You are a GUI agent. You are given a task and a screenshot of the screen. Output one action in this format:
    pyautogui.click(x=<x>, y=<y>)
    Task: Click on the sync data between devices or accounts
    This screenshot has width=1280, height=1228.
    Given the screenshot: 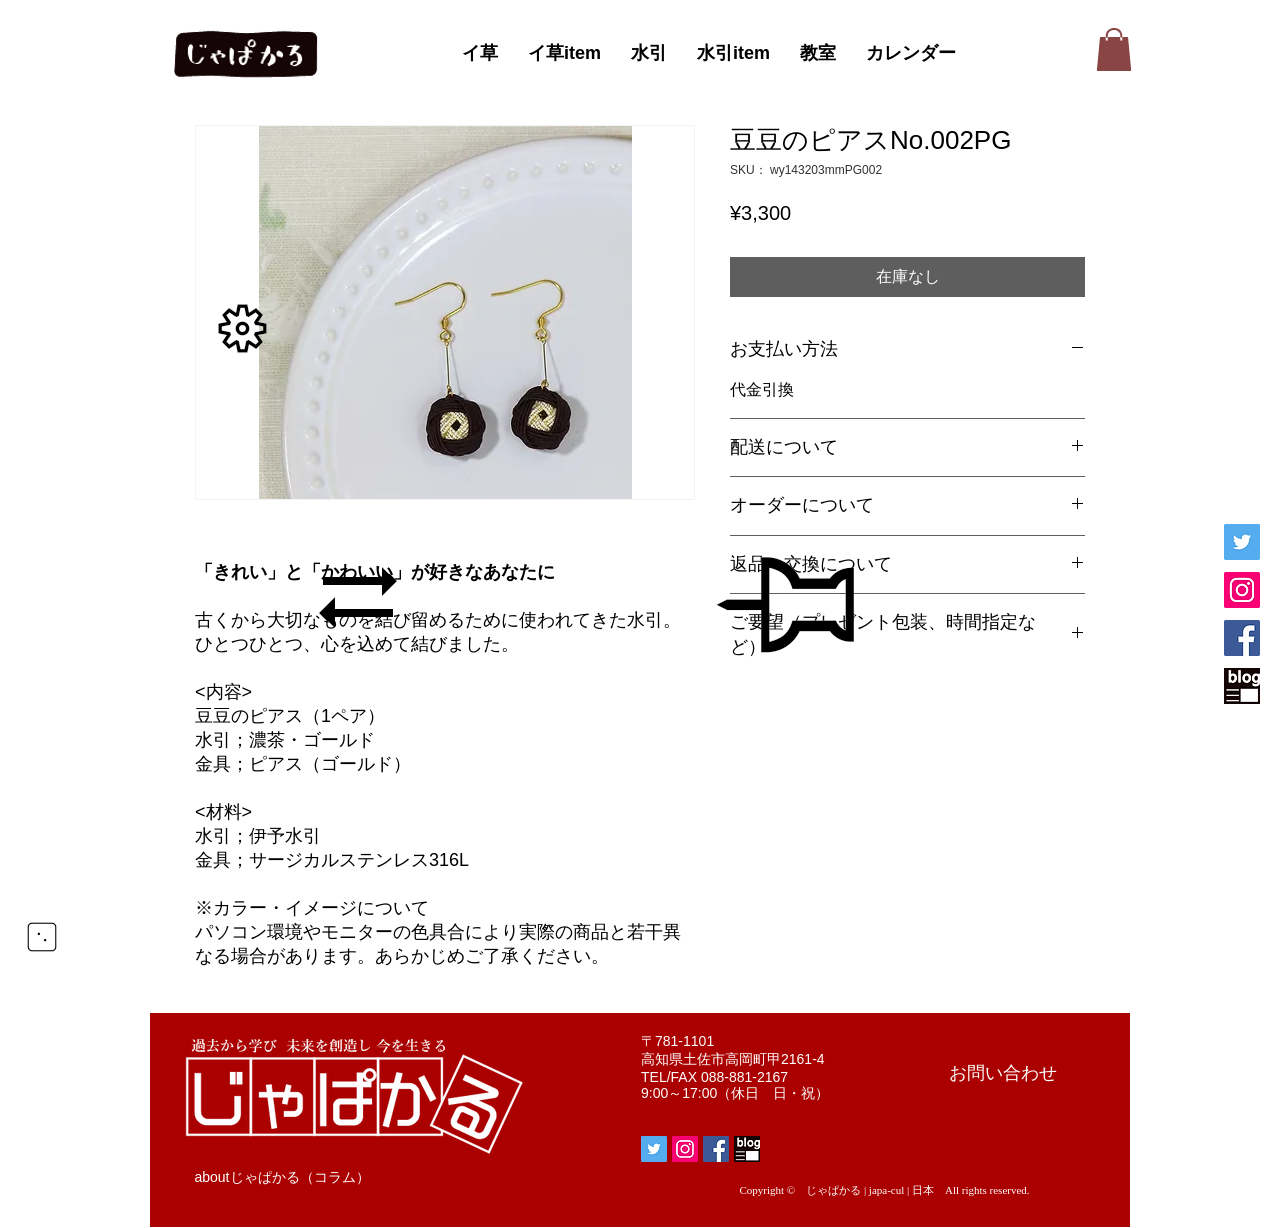 What is the action you would take?
    pyautogui.click(x=358, y=597)
    